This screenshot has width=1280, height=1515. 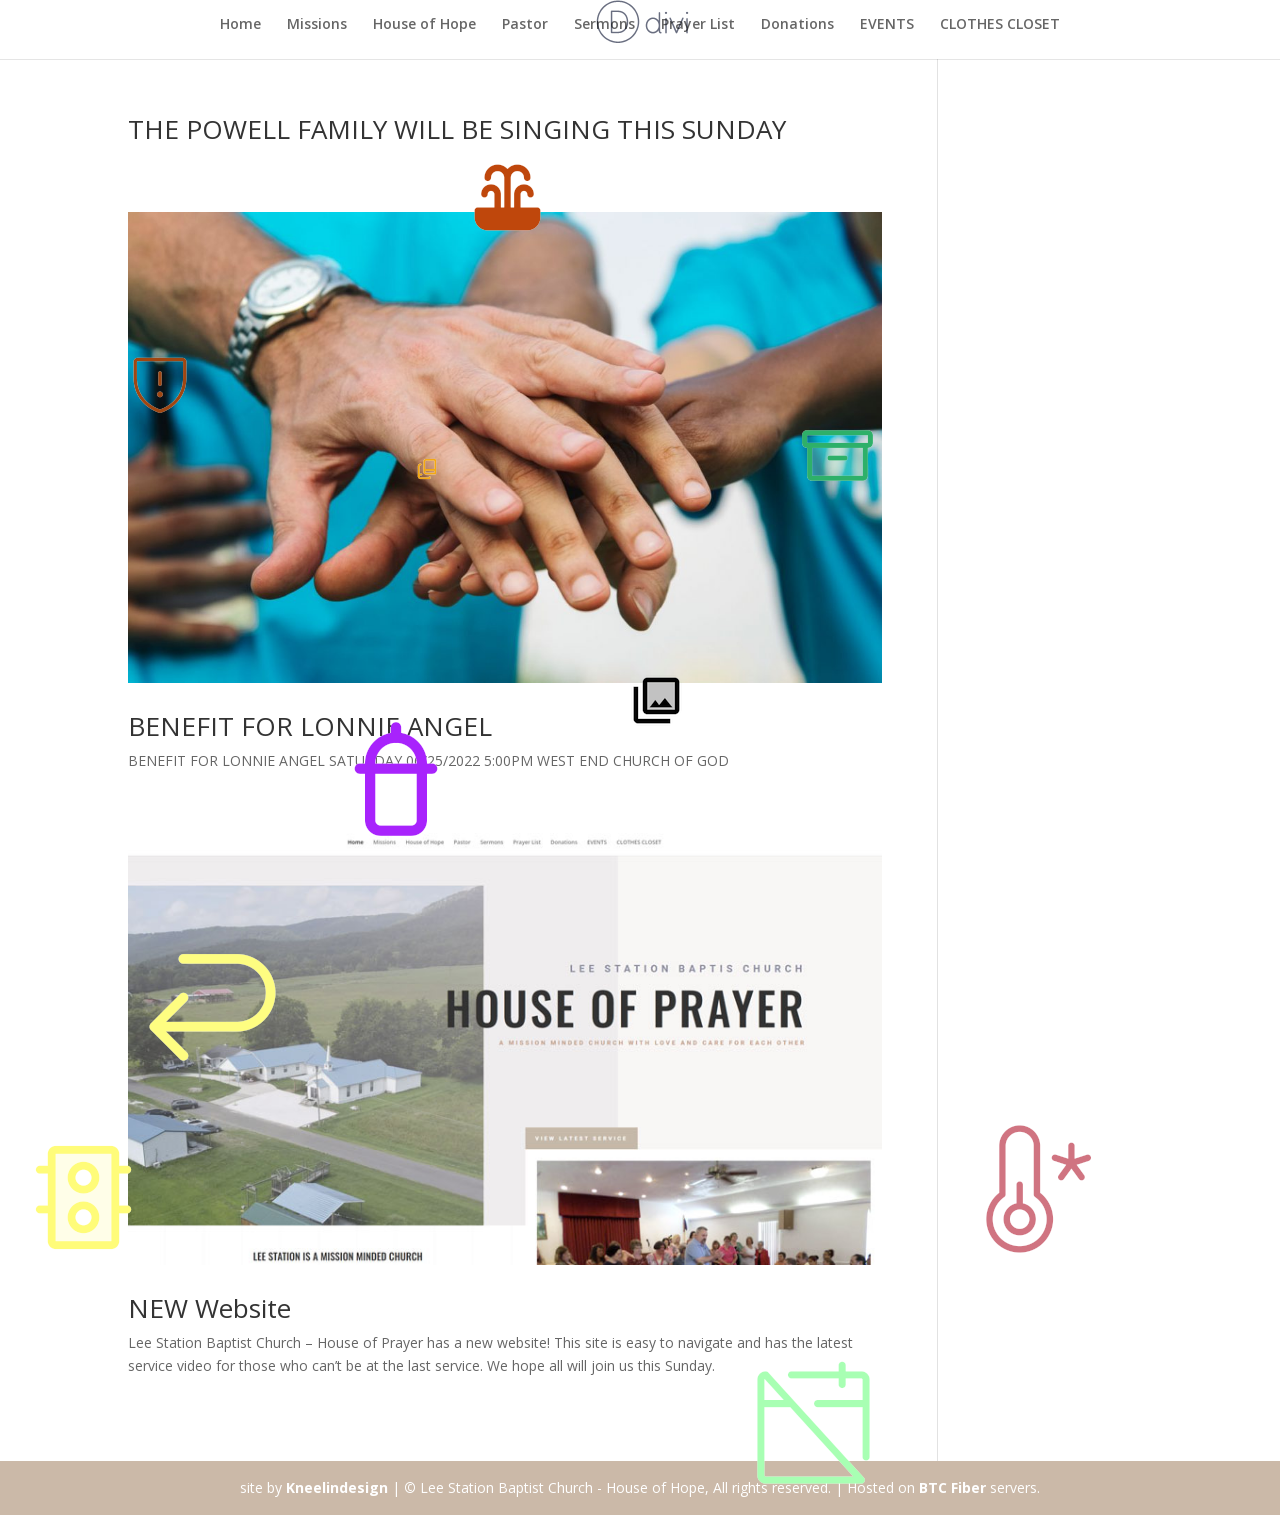 I want to click on access baby or infant care features, so click(x=396, y=779).